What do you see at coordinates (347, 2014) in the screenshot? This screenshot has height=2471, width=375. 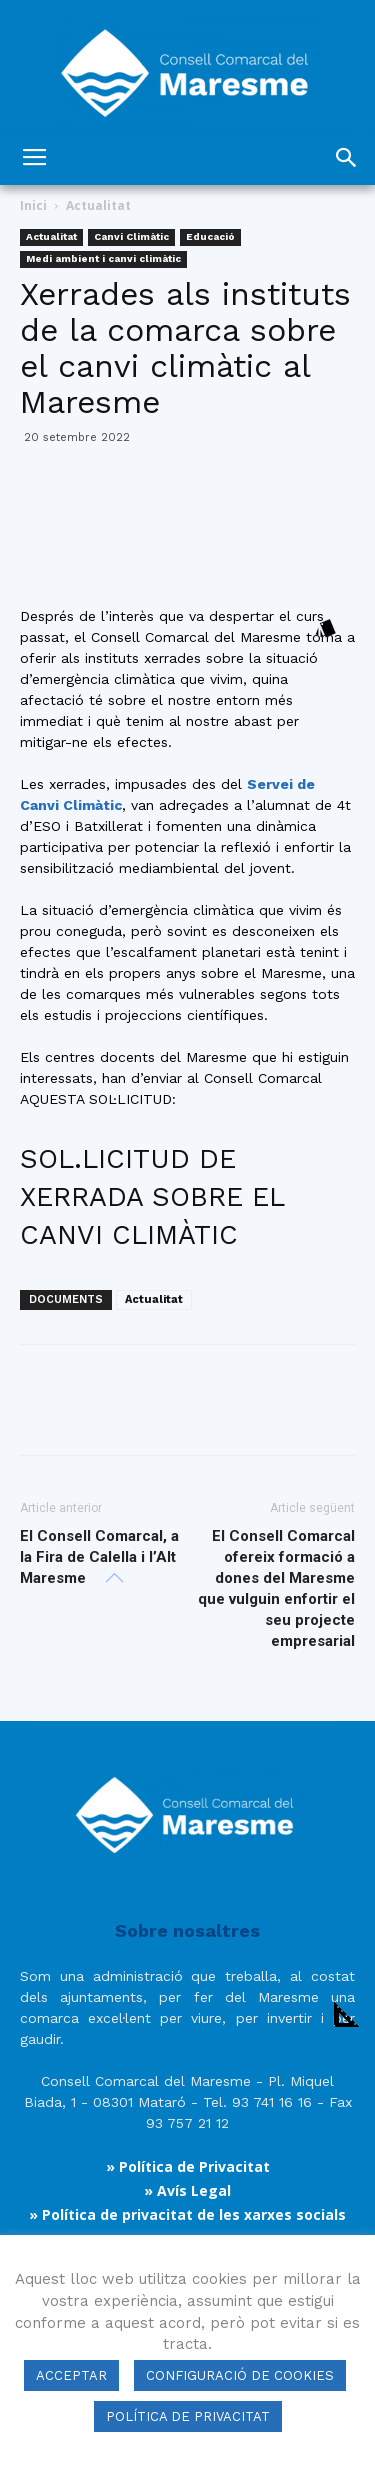 I see `measure area or dimensions` at bounding box center [347, 2014].